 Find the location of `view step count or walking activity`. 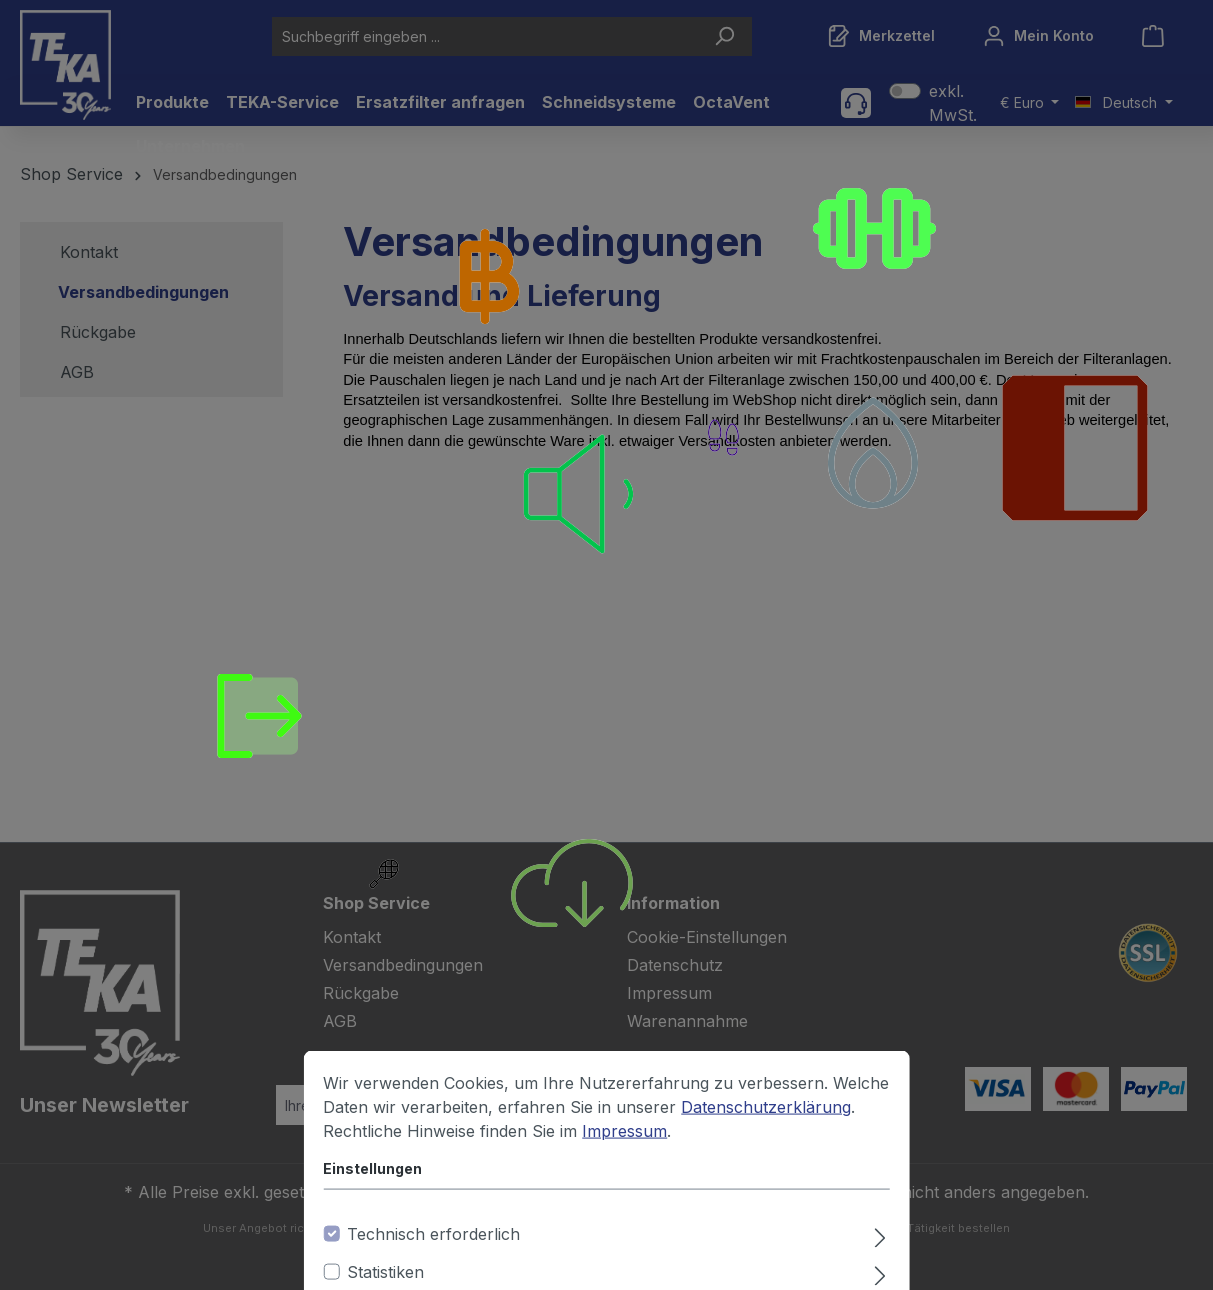

view step count or walking activity is located at coordinates (723, 437).